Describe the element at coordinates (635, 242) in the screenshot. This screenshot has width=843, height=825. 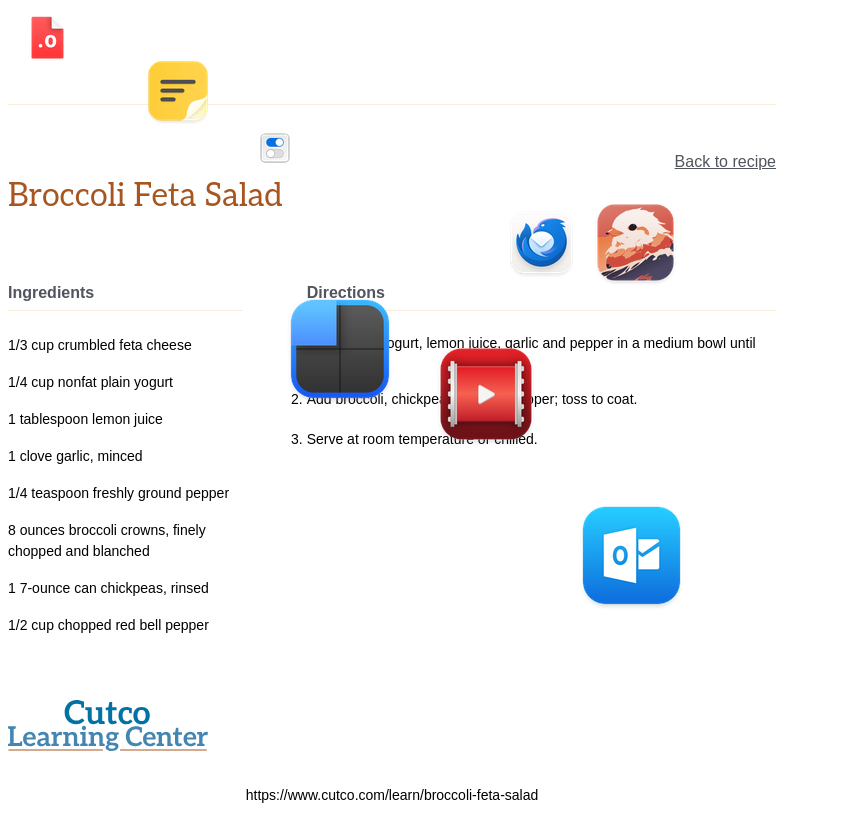
I see `open halloy IRC client` at that location.